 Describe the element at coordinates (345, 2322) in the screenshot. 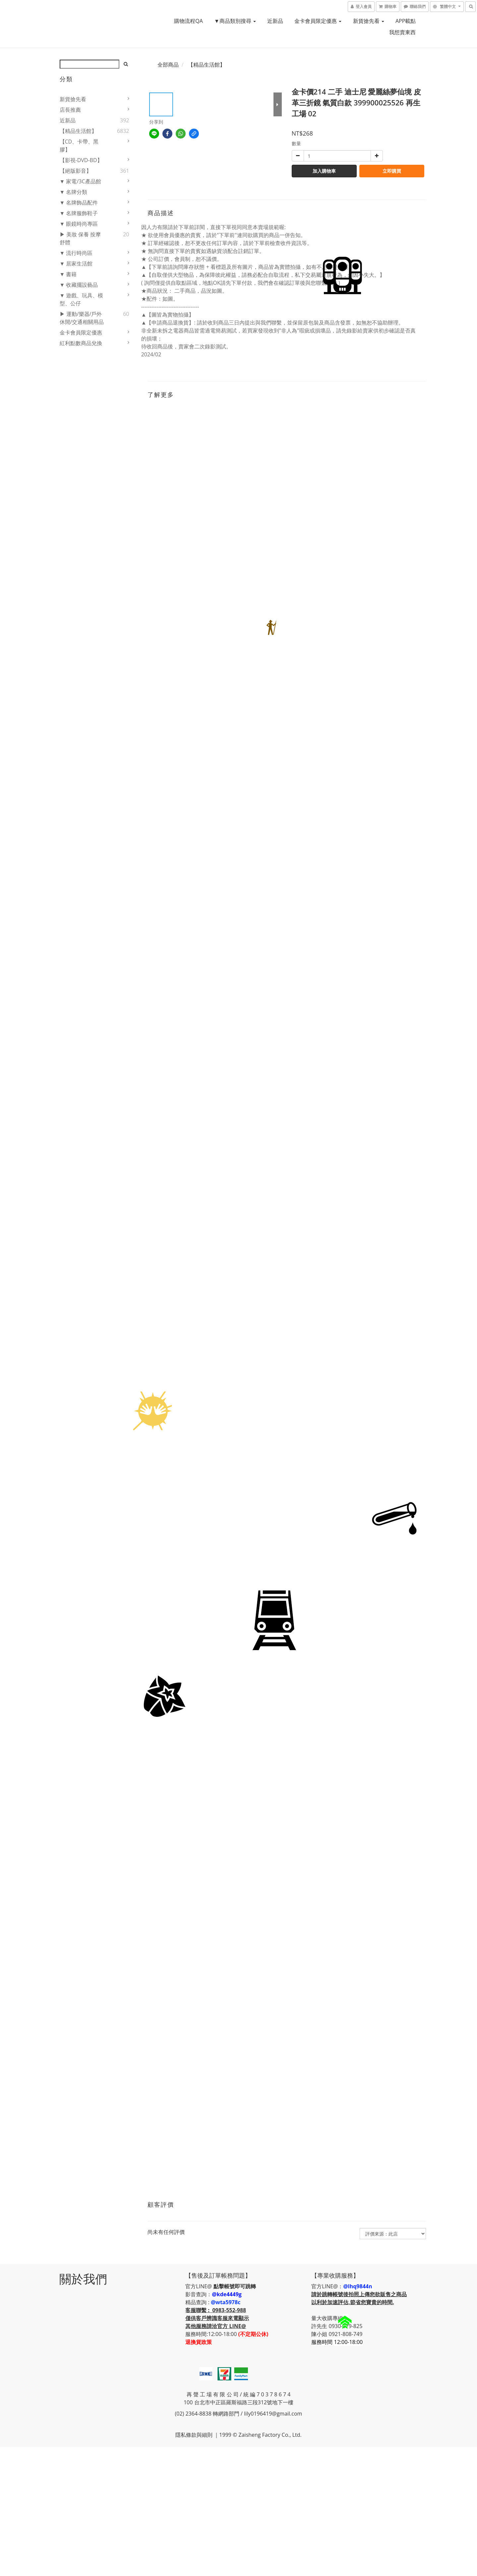

I see `upgrade your character or item` at that location.